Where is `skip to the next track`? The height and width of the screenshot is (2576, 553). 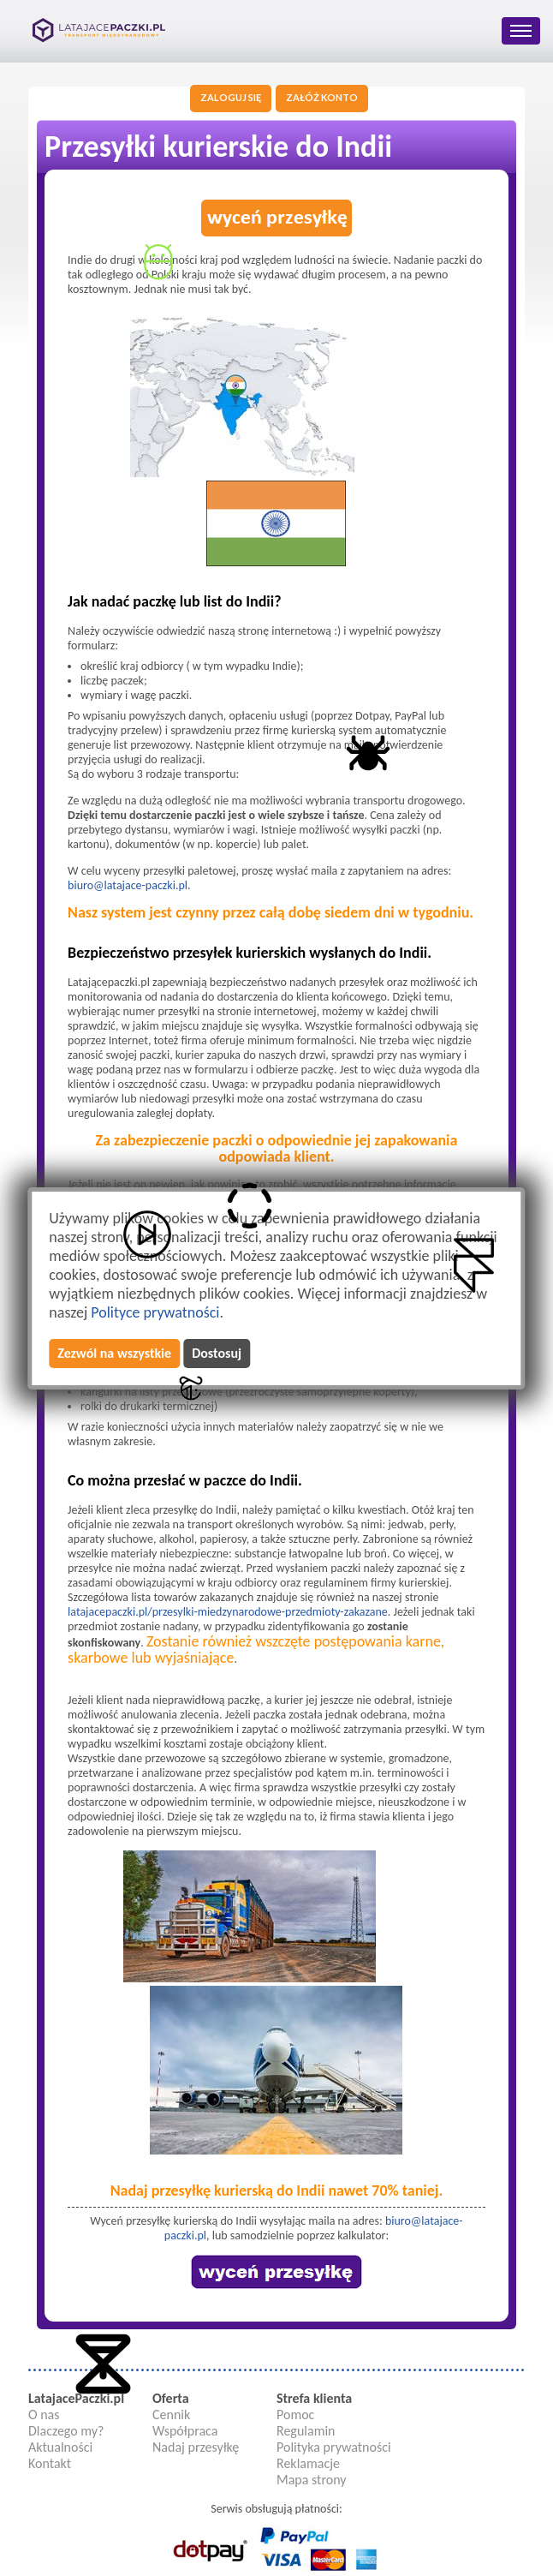 skip to the next track is located at coordinates (147, 1234).